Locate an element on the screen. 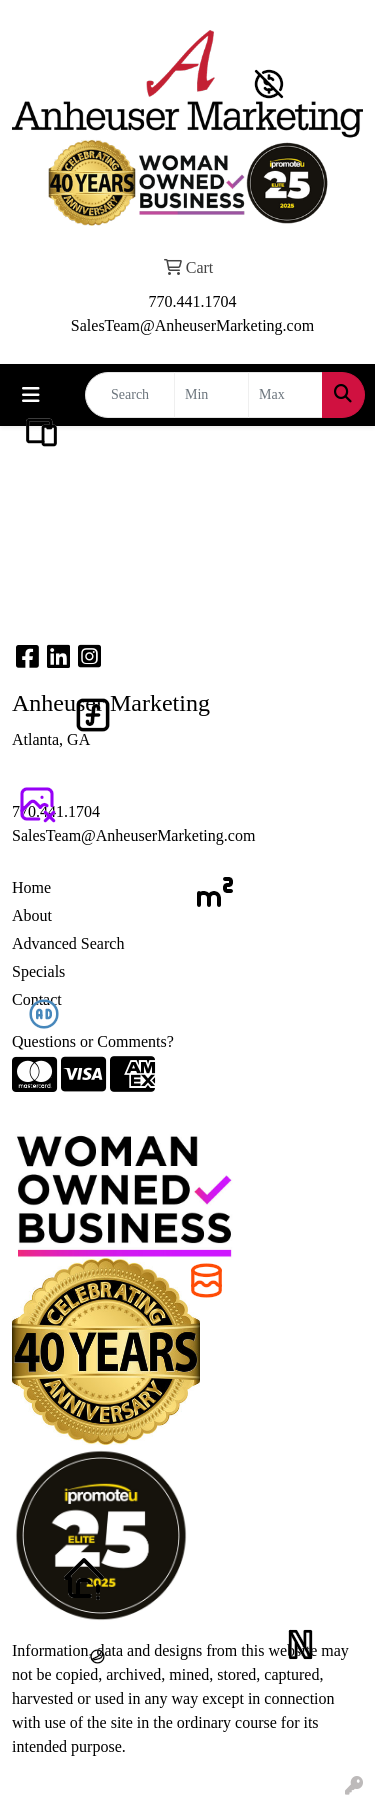 The width and height of the screenshot is (375, 1799). display area measurement in square meters is located at coordinates (215, 893).